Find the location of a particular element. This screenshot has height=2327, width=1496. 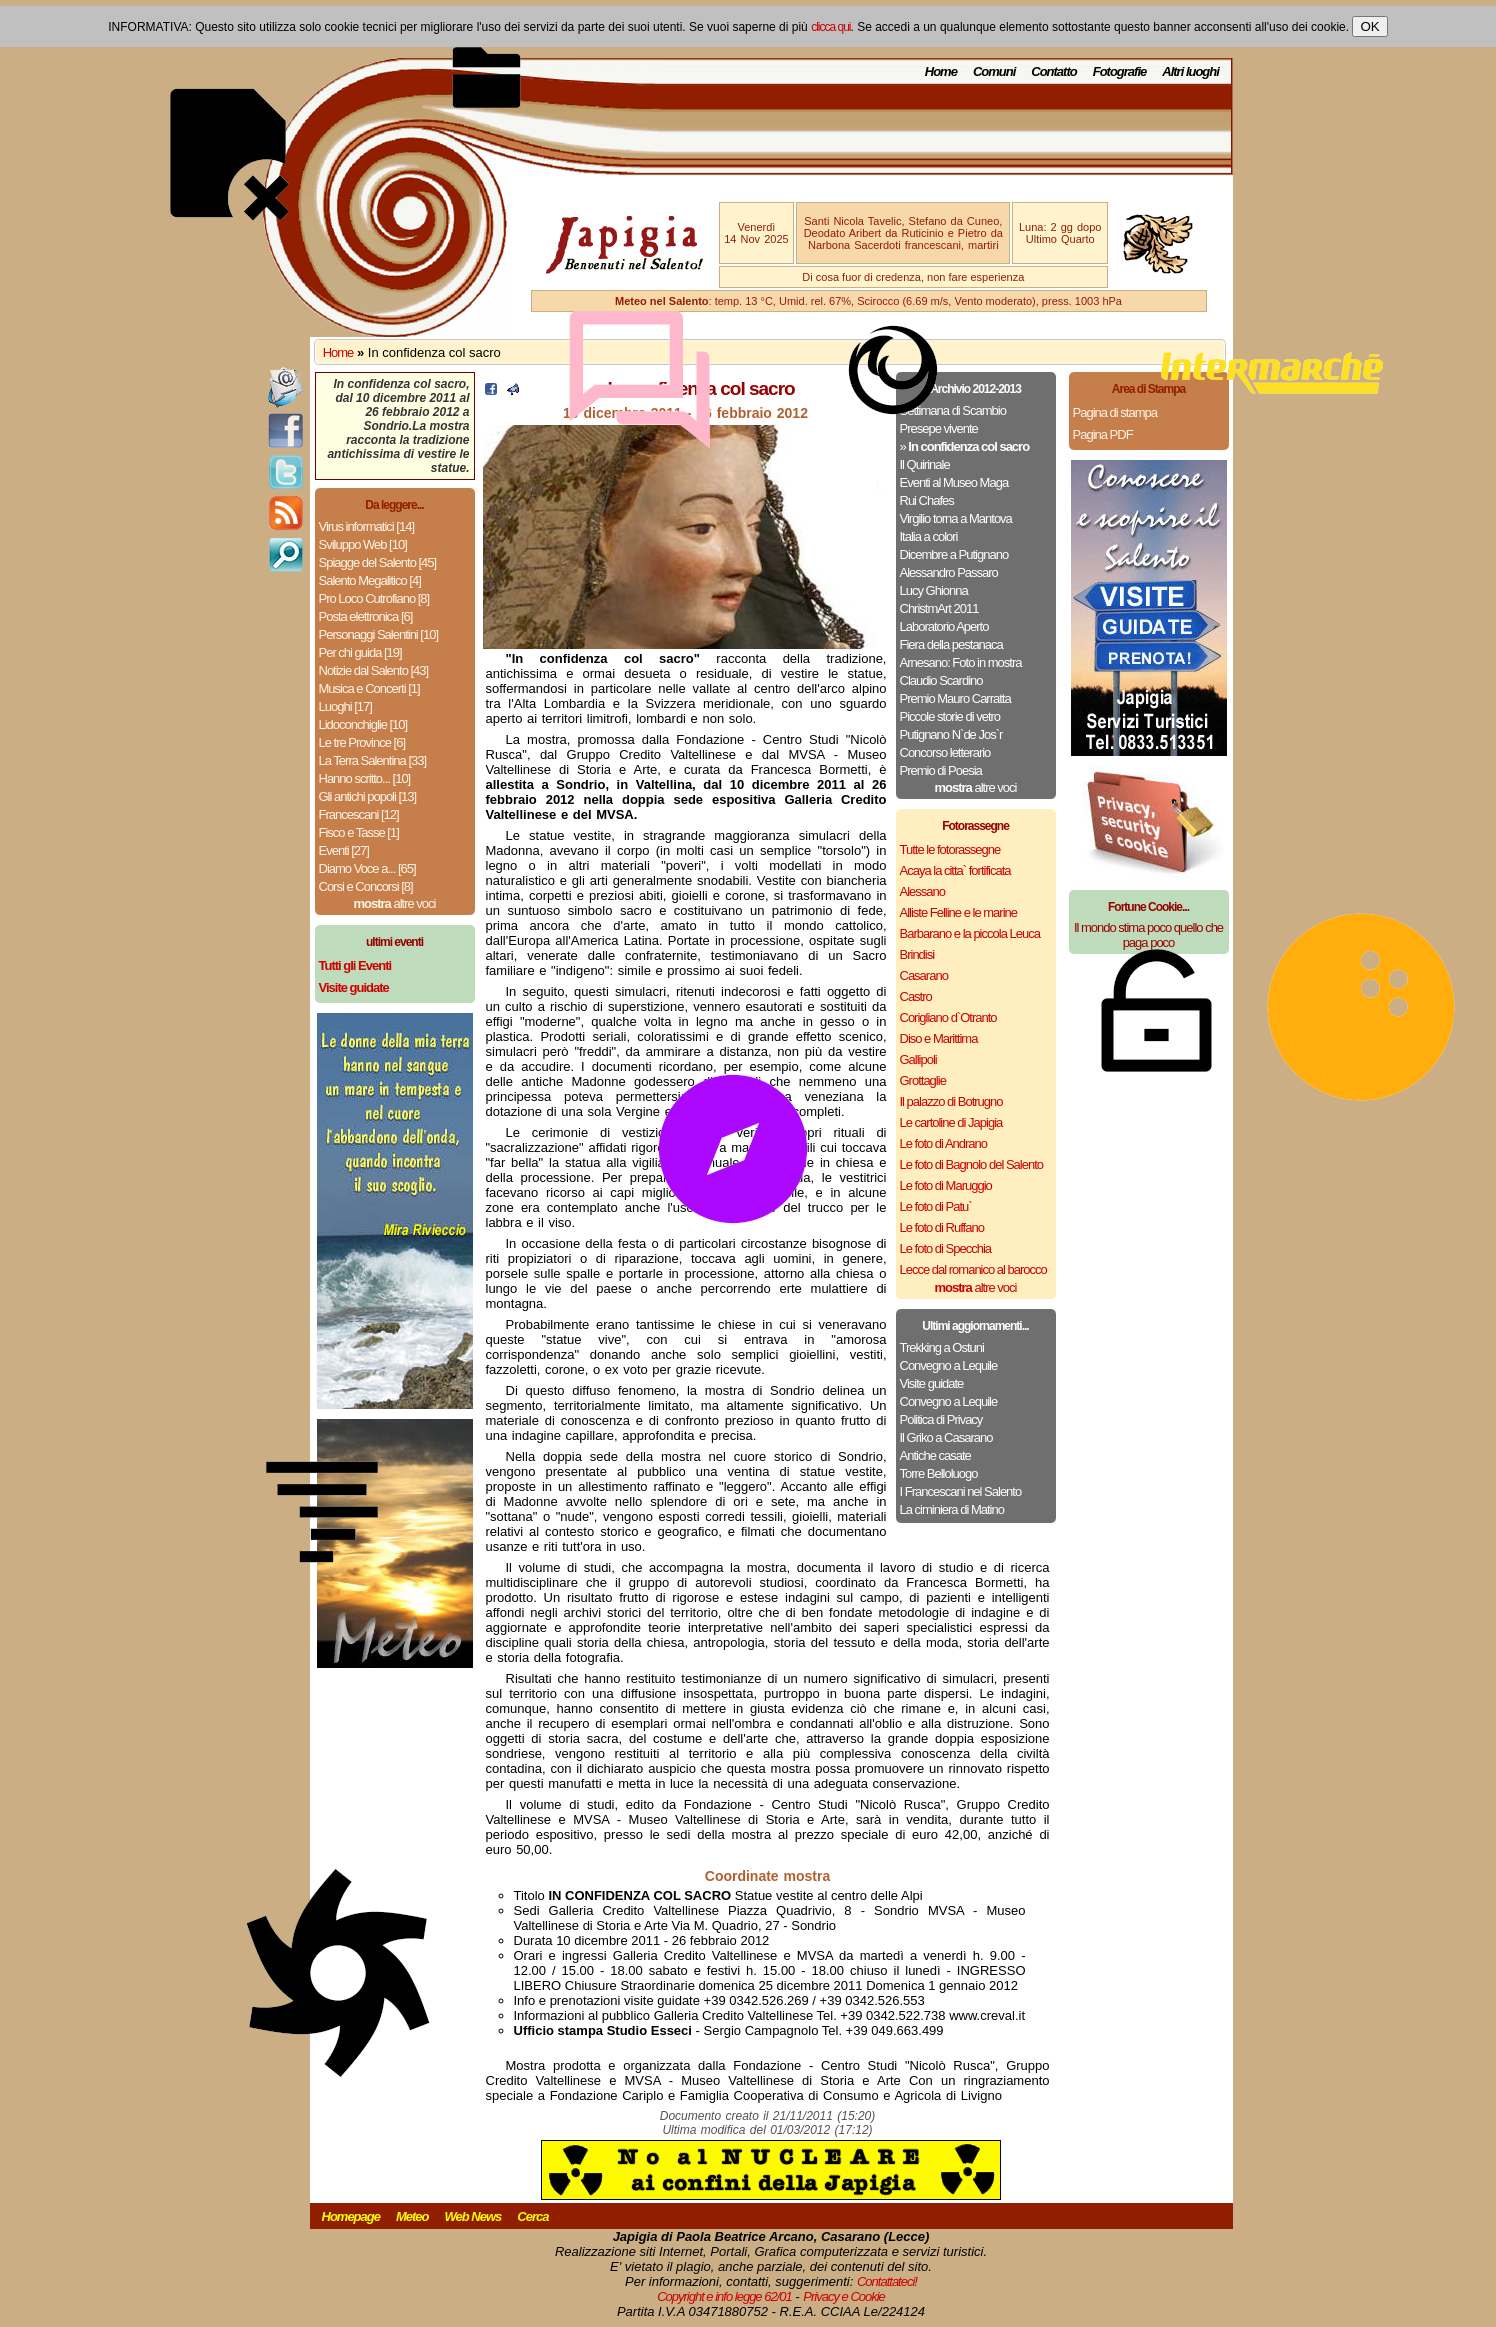

close or dismiss the current file is located at coordinates (228, 153).